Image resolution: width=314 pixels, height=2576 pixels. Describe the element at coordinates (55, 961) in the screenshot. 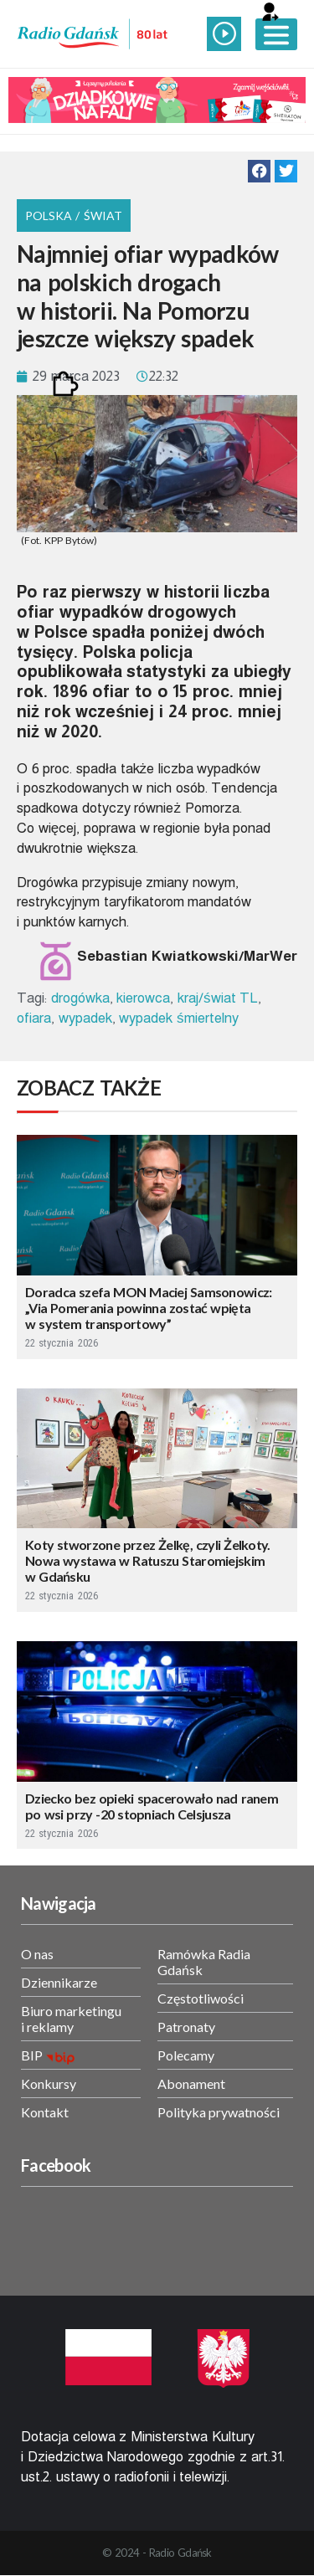

I see `access weight or measurement tools` at that location.